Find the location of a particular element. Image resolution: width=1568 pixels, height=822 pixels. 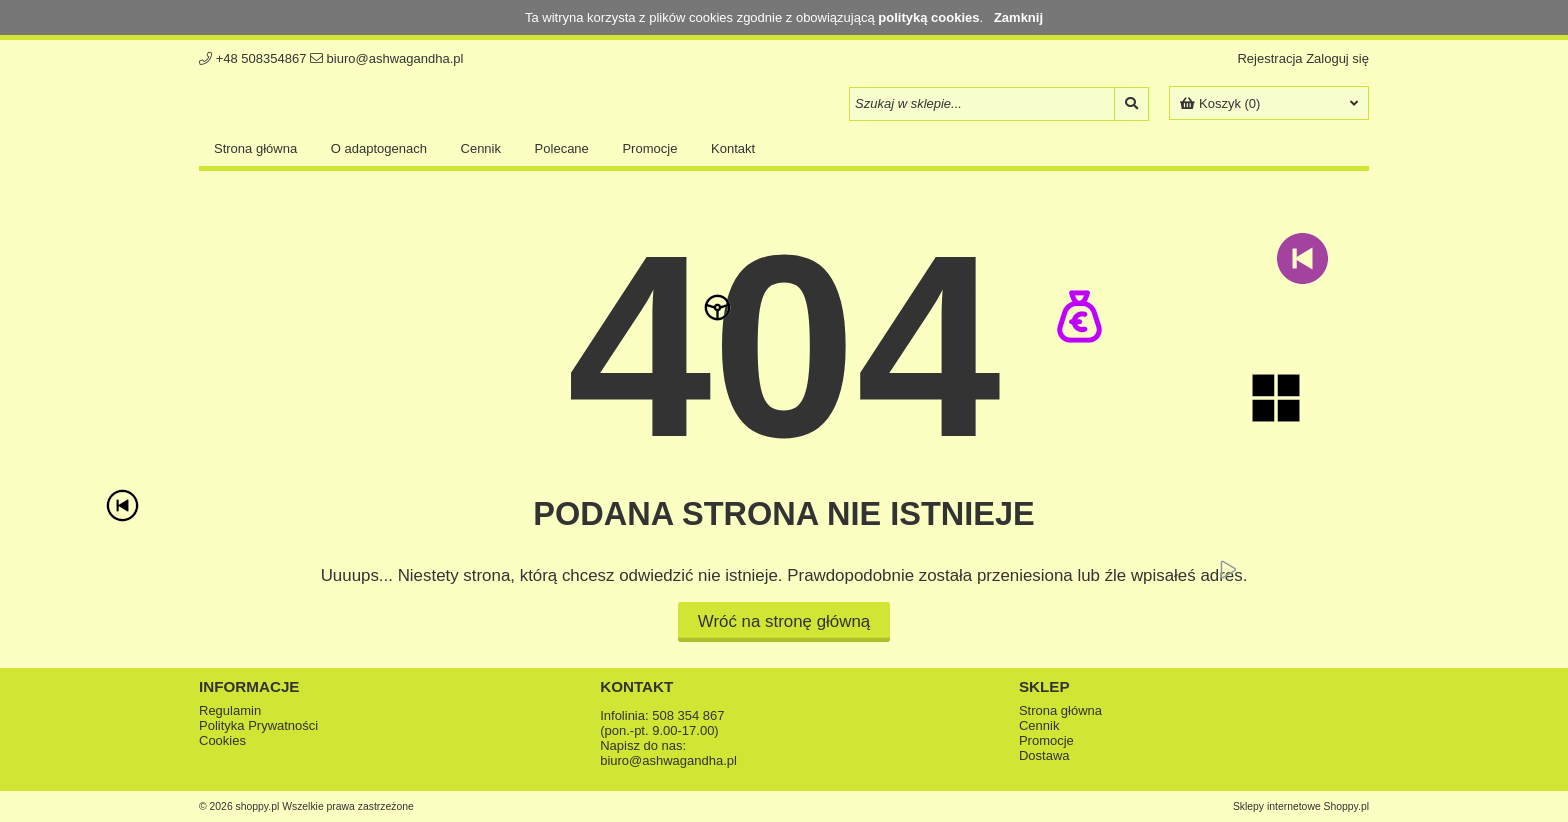

access vehicle or driving controls is located at coordinates (717, 307).